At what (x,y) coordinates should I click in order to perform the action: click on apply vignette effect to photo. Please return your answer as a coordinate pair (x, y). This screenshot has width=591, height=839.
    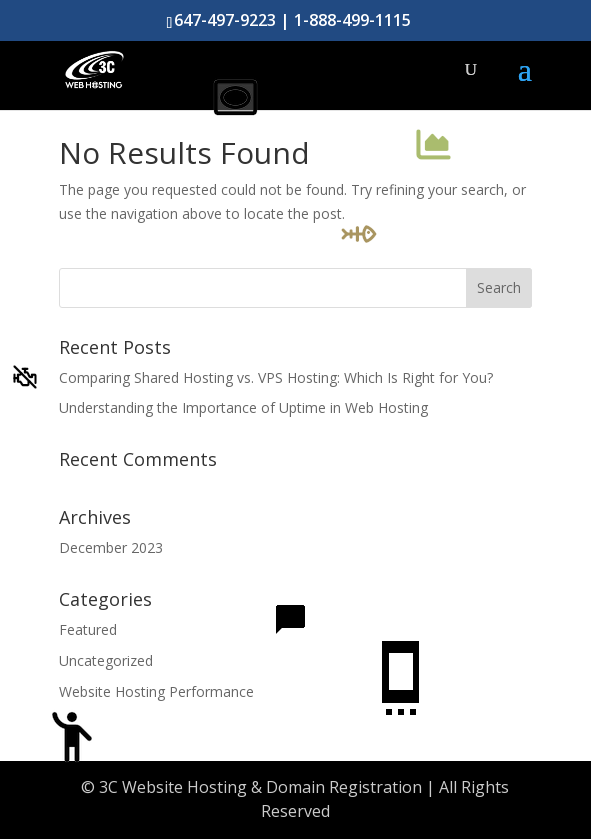
    Looking at the image, I should click on (235, 97).